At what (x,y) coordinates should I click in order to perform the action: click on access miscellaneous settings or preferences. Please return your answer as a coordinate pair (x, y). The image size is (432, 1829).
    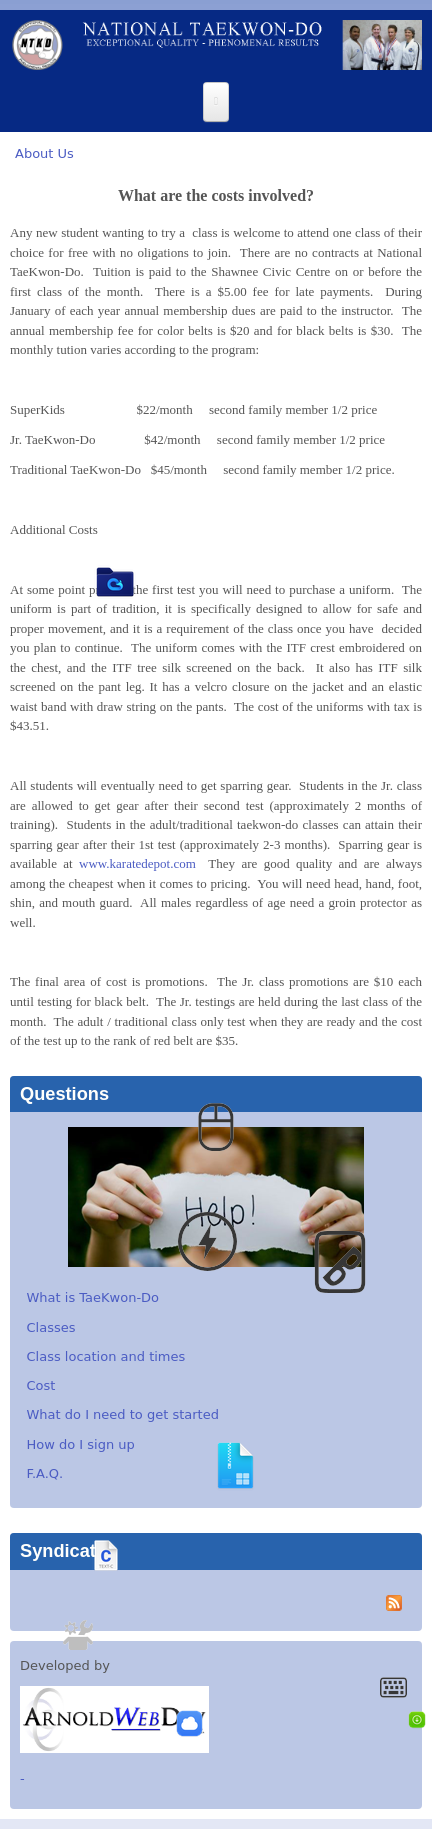
    Looking at the image, I should click on (78, 1635).